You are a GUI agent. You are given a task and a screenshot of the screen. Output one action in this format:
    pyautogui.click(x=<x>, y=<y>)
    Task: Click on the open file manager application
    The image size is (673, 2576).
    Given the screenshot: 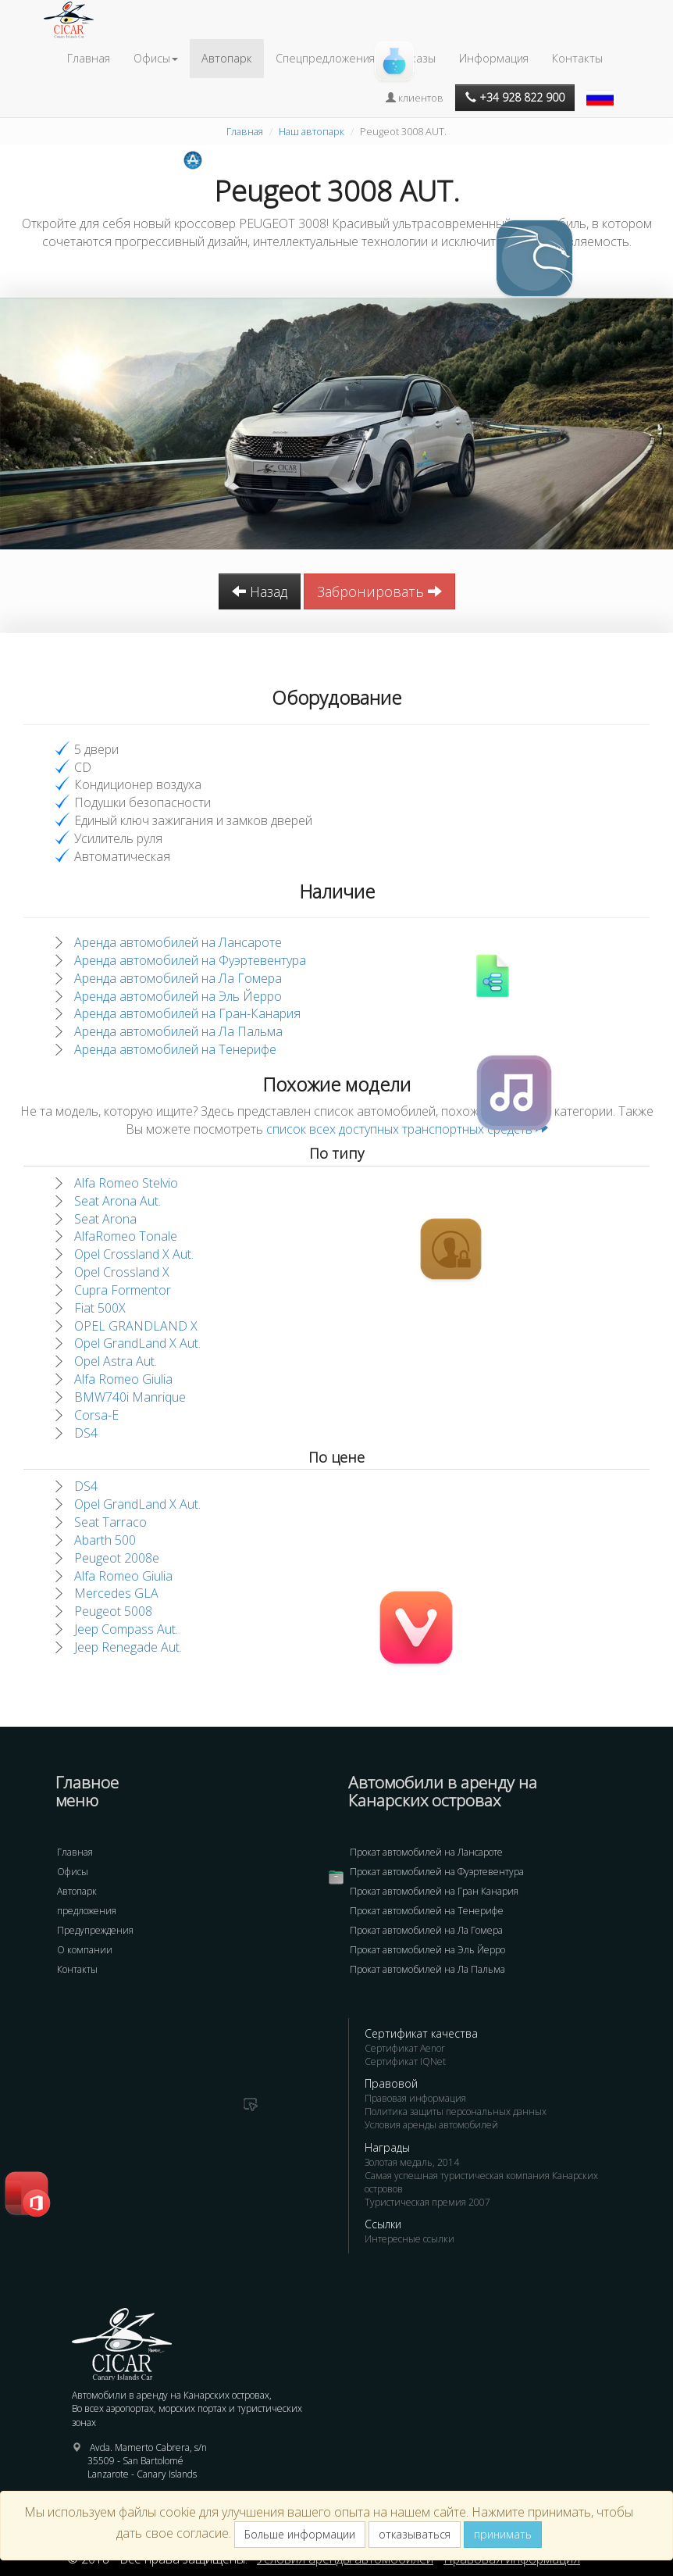 What is the action you would take?
    pyautogui.click(x=336, y=1877)
    